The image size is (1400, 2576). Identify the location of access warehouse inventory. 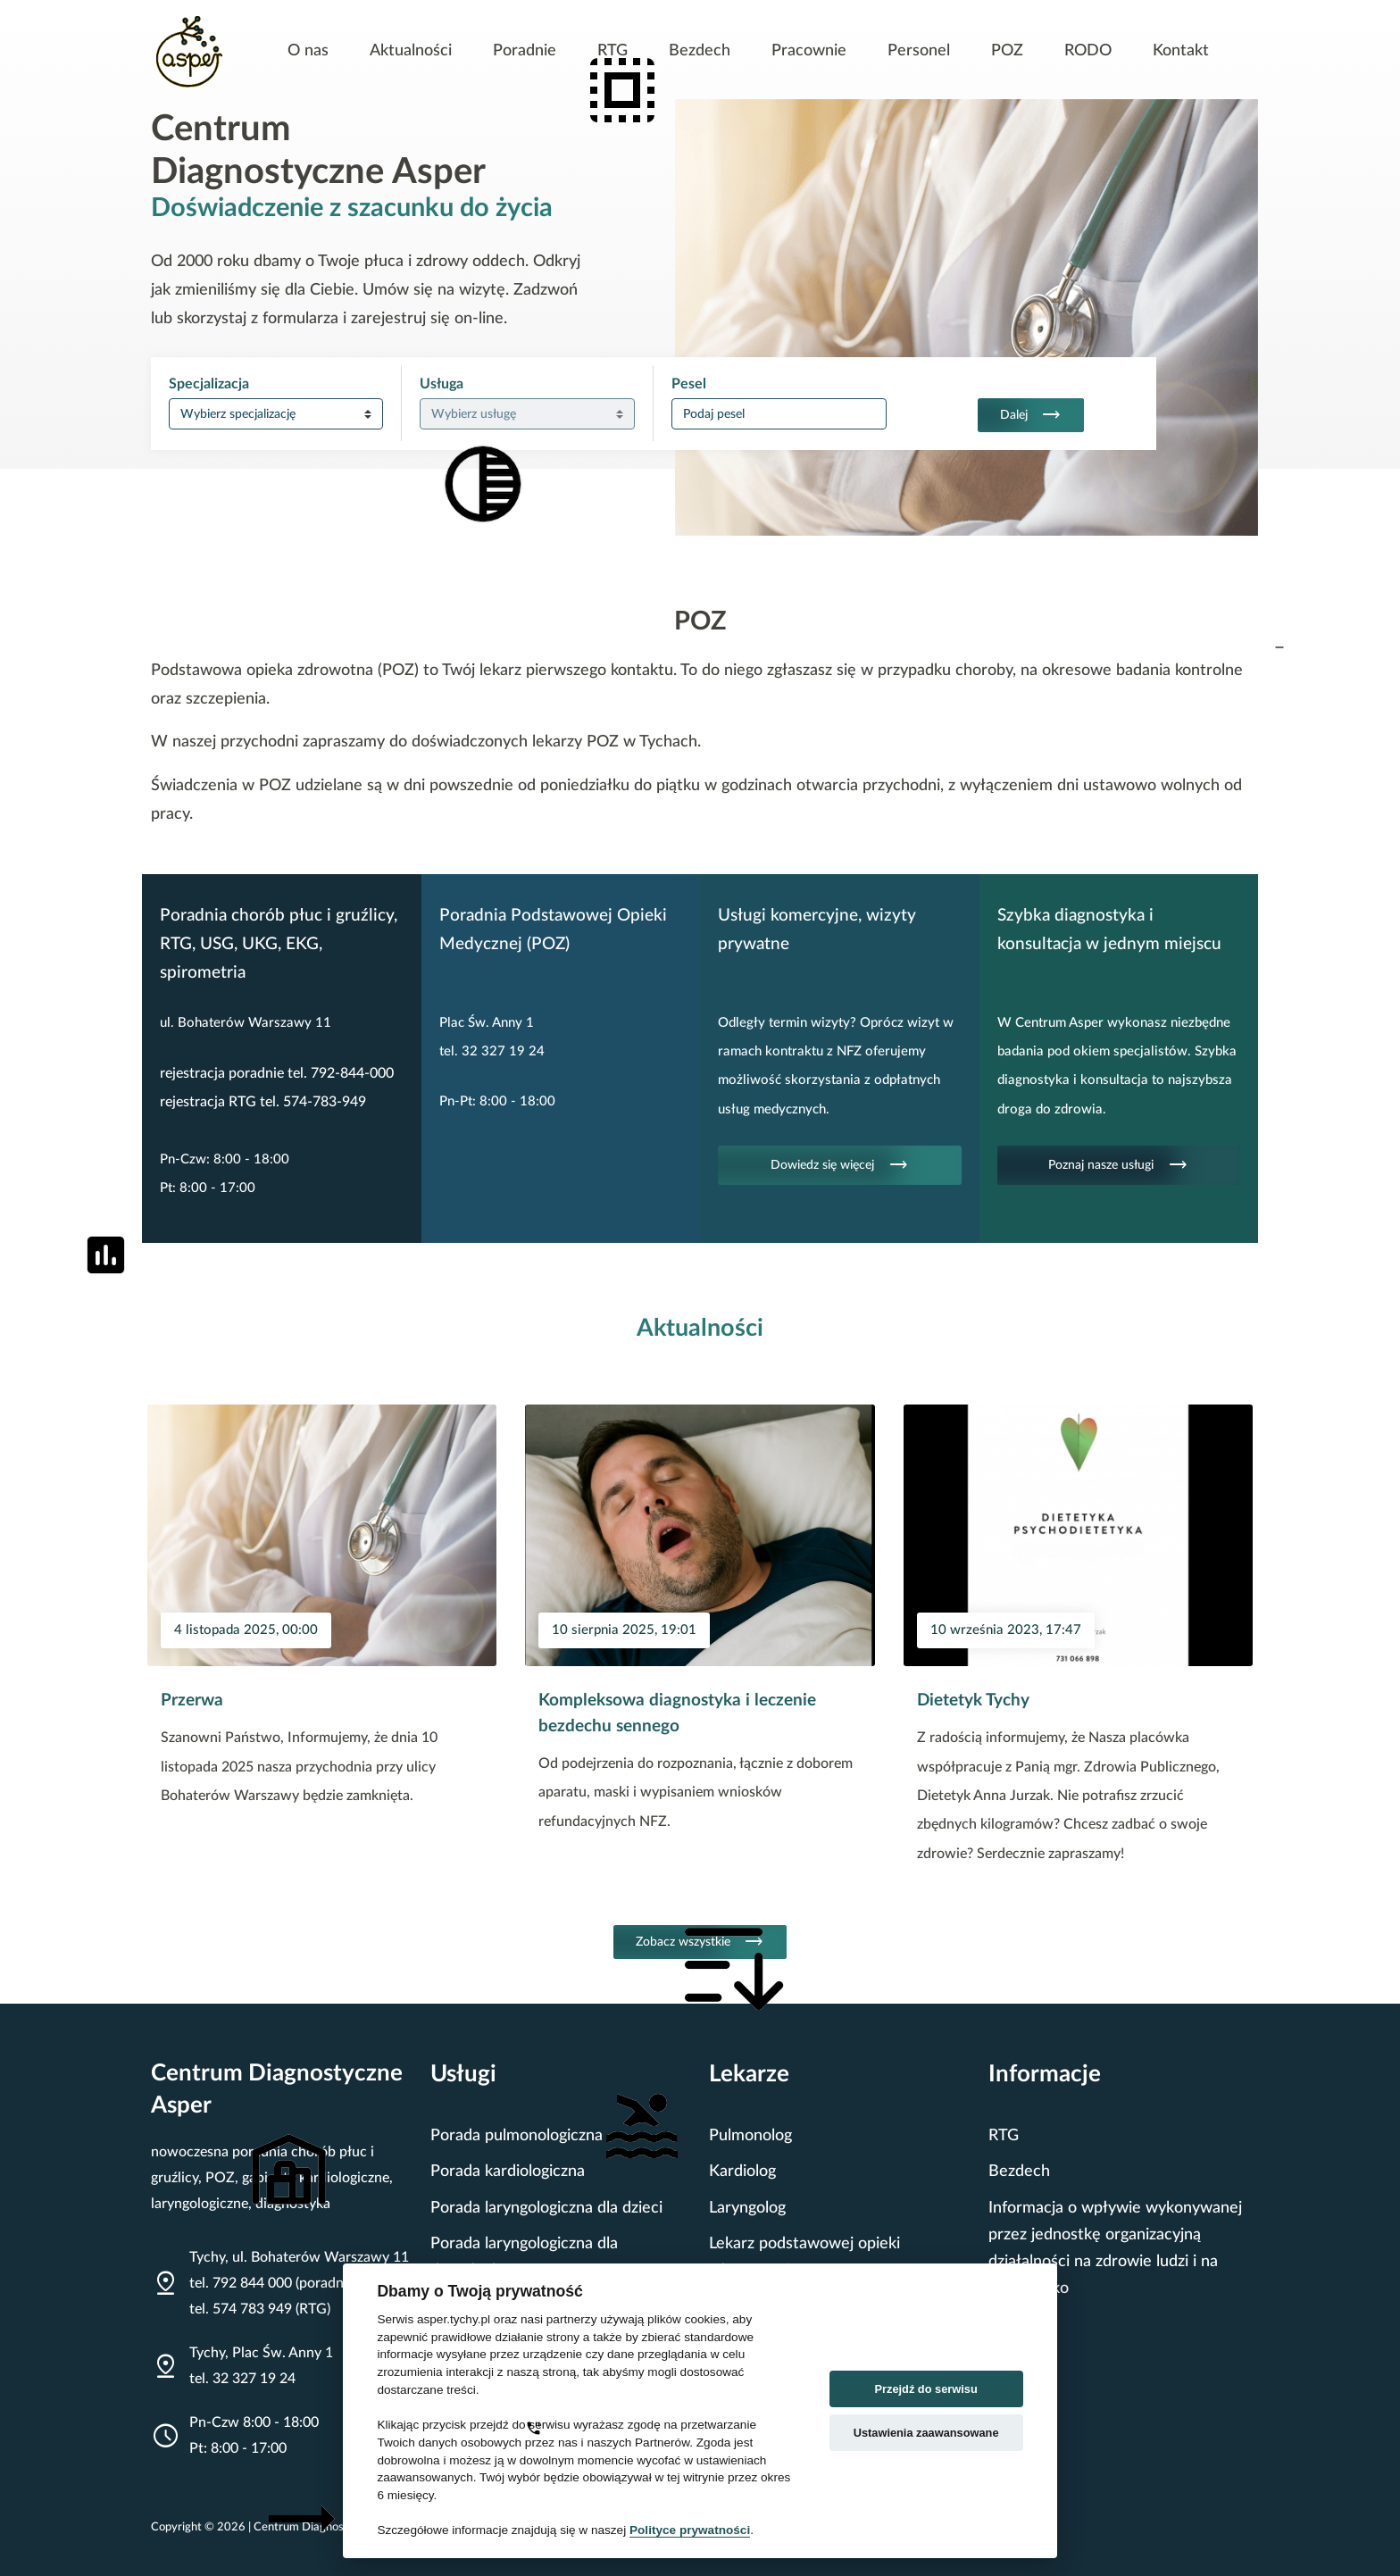
(288, 2167).